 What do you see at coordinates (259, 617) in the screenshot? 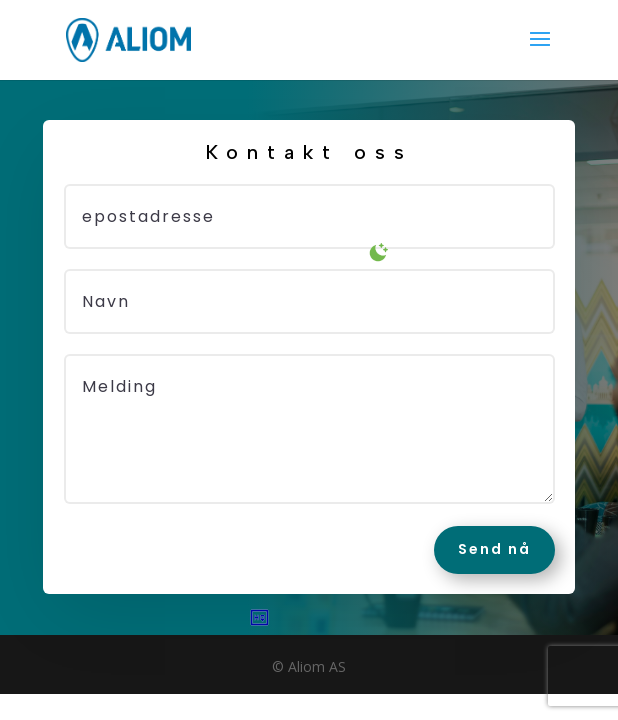
I see `indicates high quality media or streaming option` at bounding box center [259, 617].